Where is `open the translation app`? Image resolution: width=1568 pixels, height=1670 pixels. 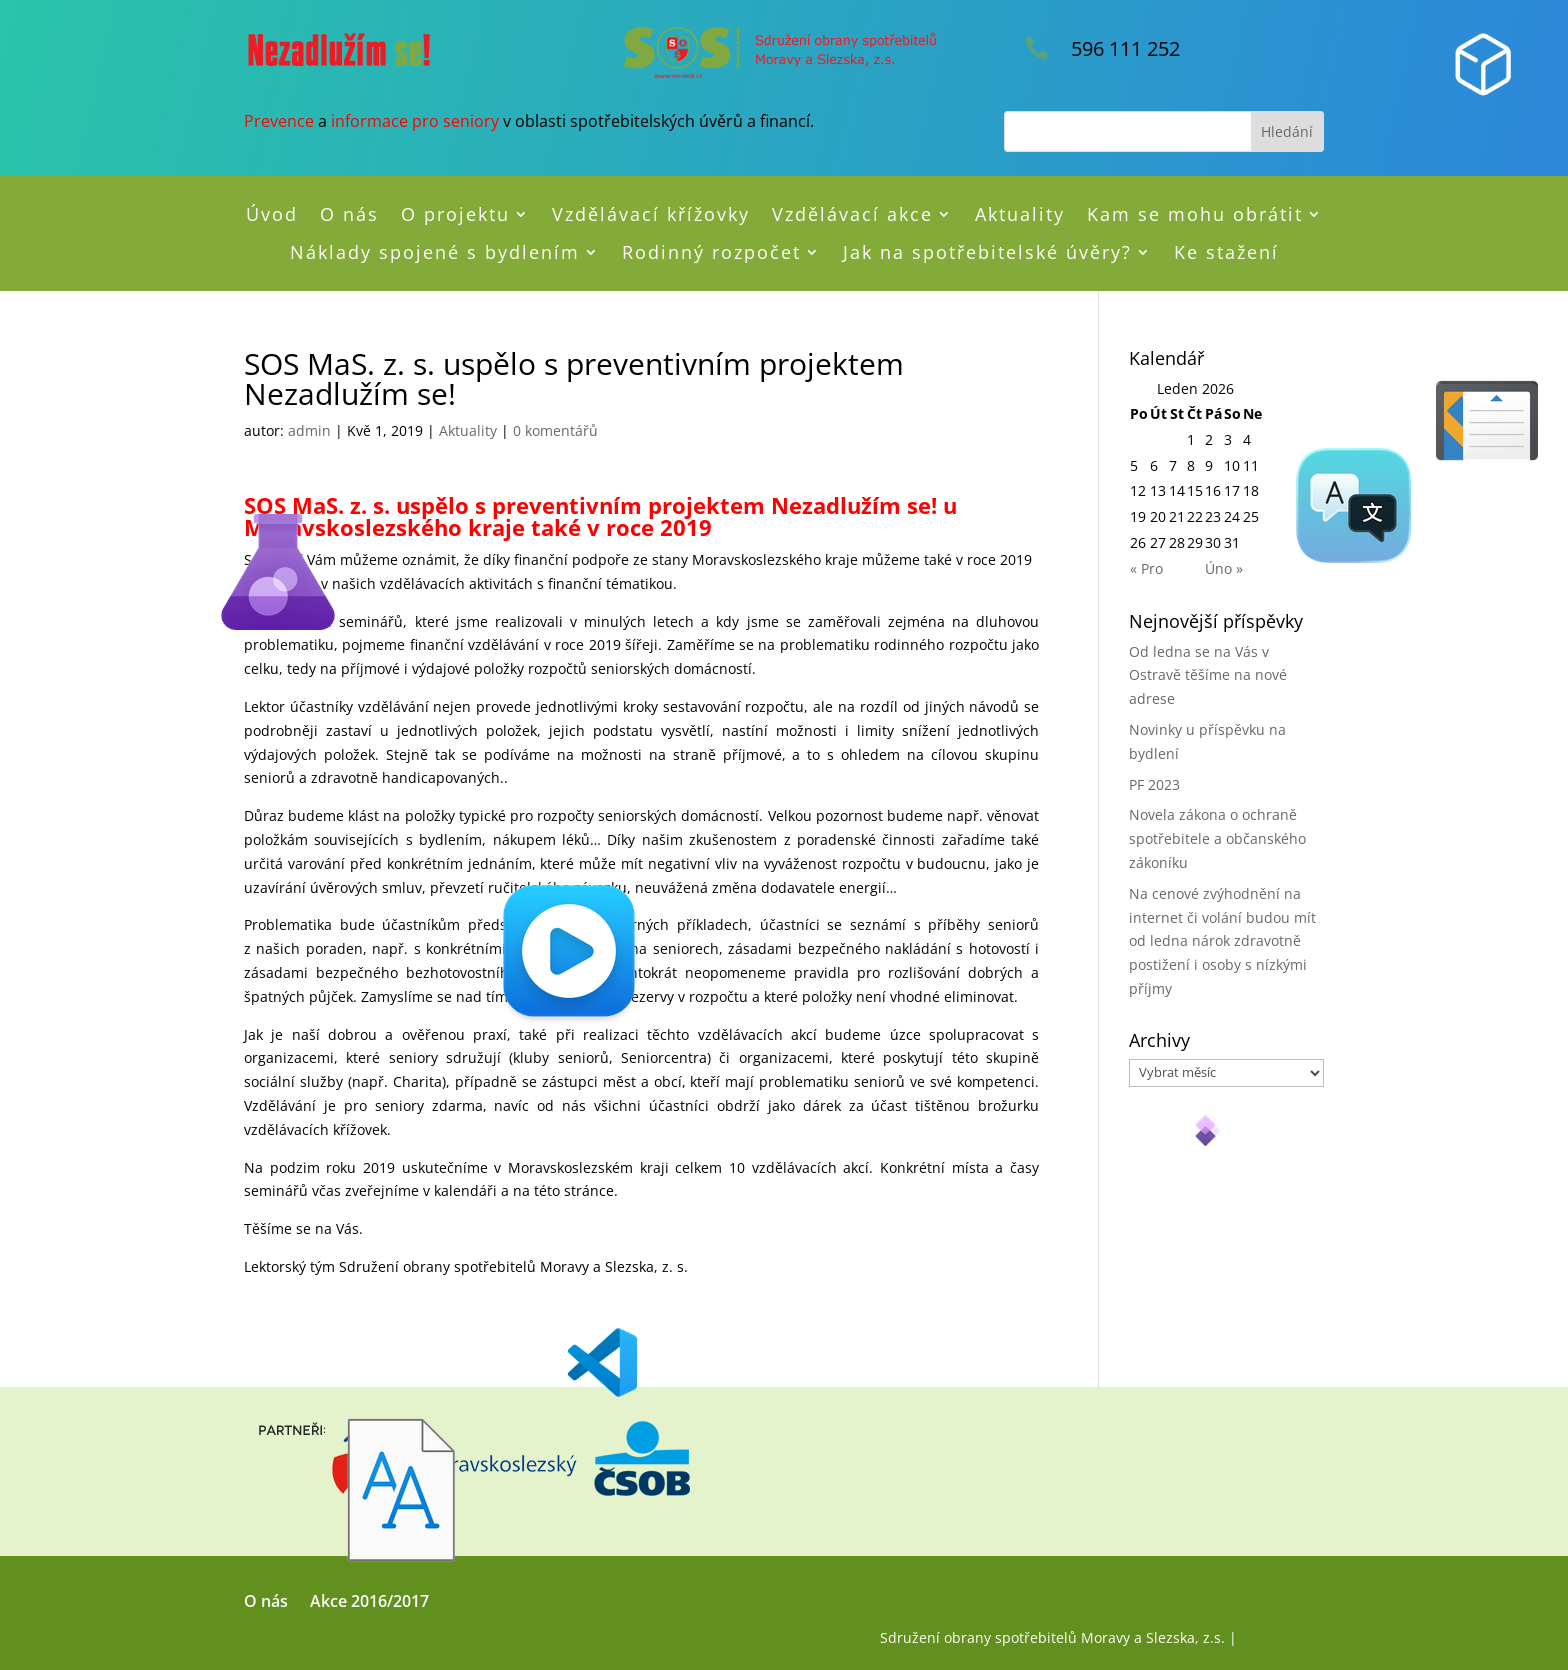 open the translation app is located at coordinates (1353, 505).